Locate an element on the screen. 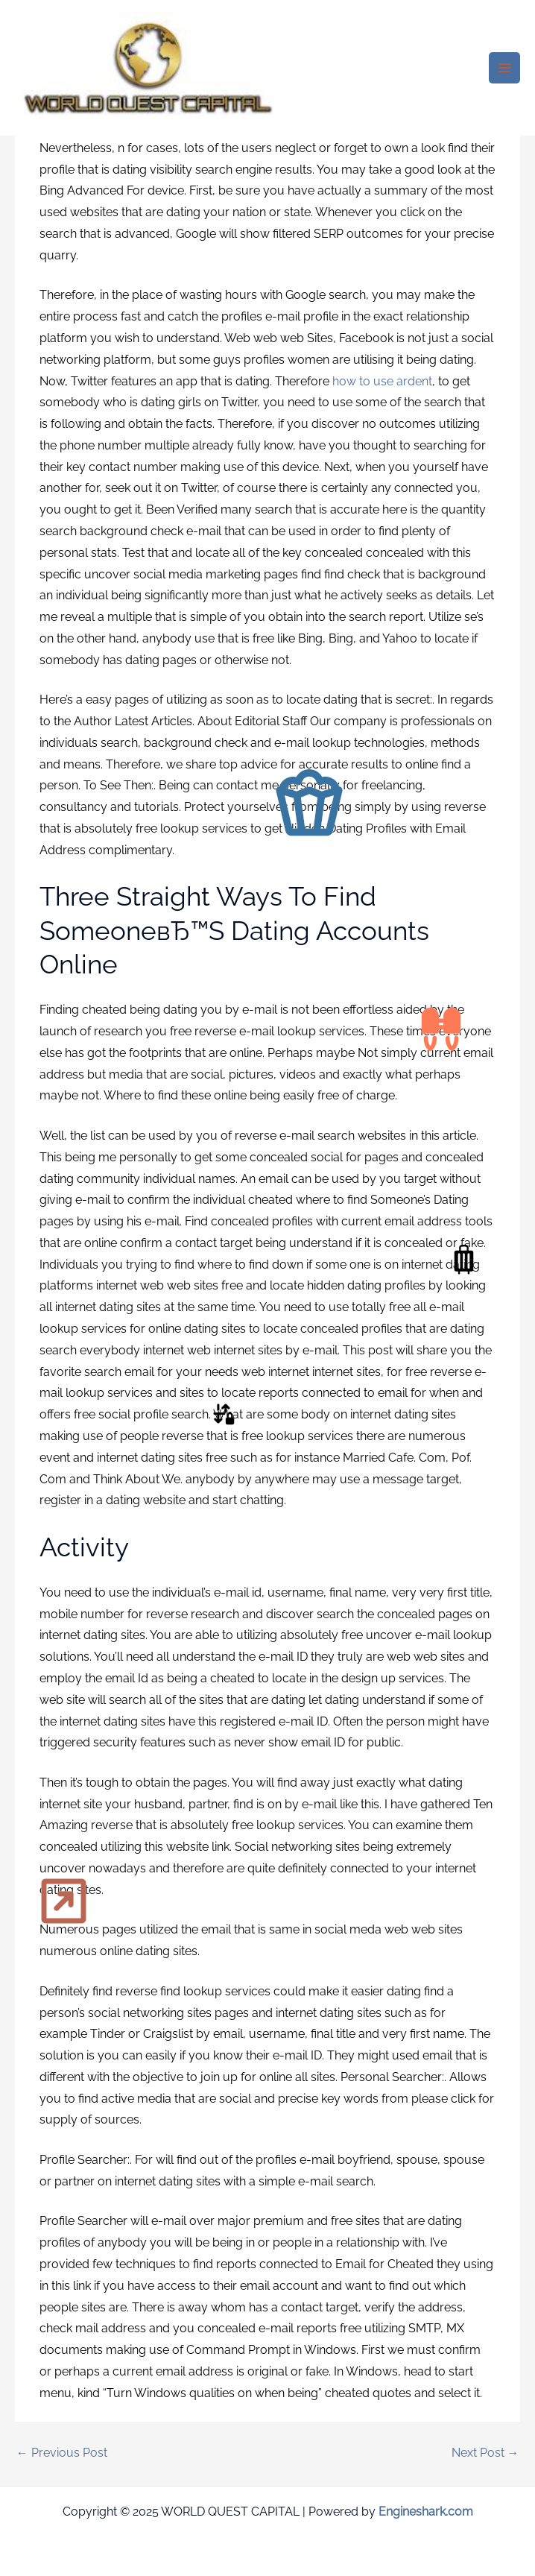 The height and width of the screenshot is (2576, 535). data sync is locked or disabled is located at coordinates (223, 1413).